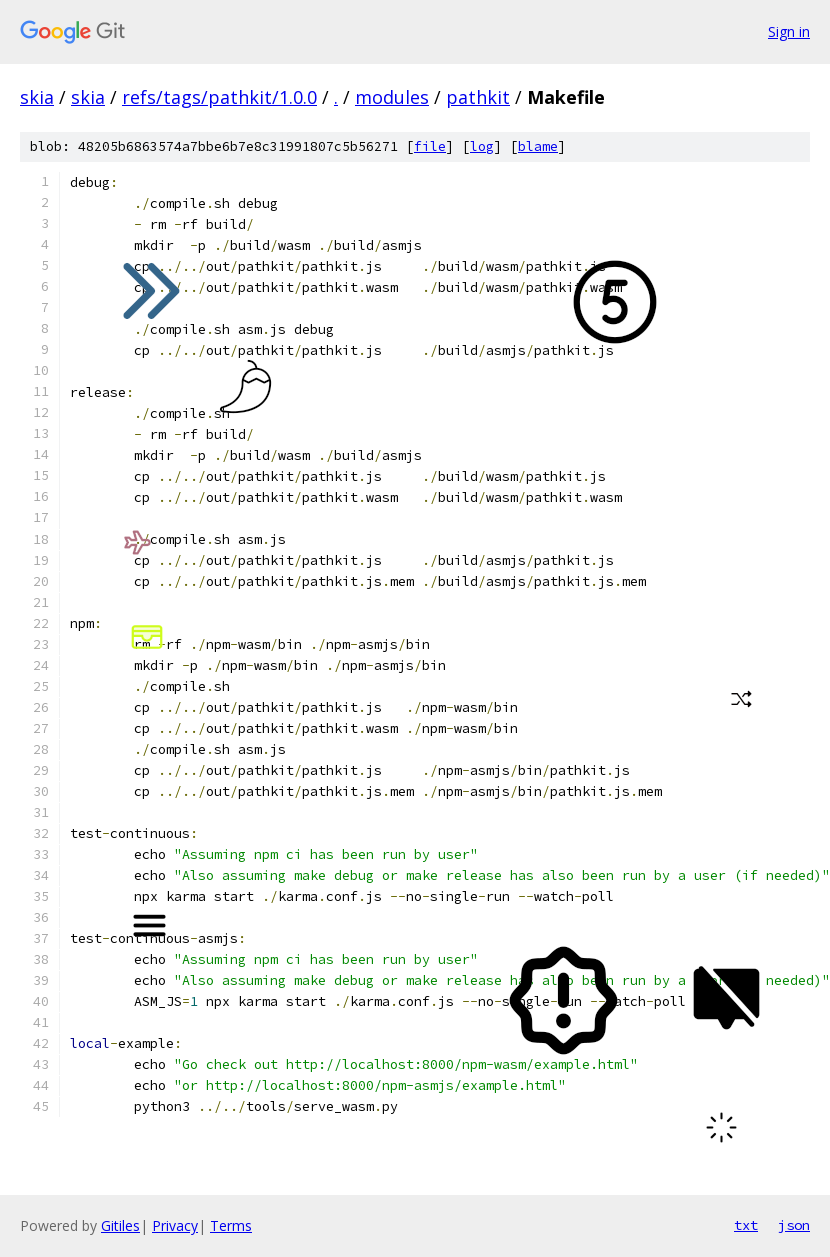  I want to click on indicates step 5 in a numbered process, so click(615, 302).